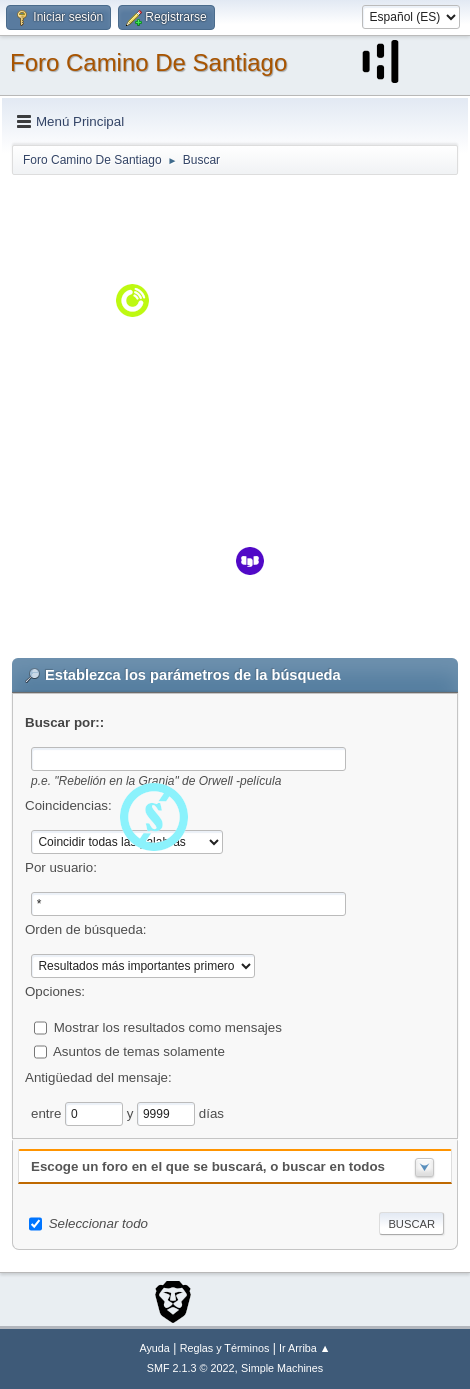  Describe the element at coordinates (132, 300) in the screenshot. I see `open the Player FM podcast app` at that location.